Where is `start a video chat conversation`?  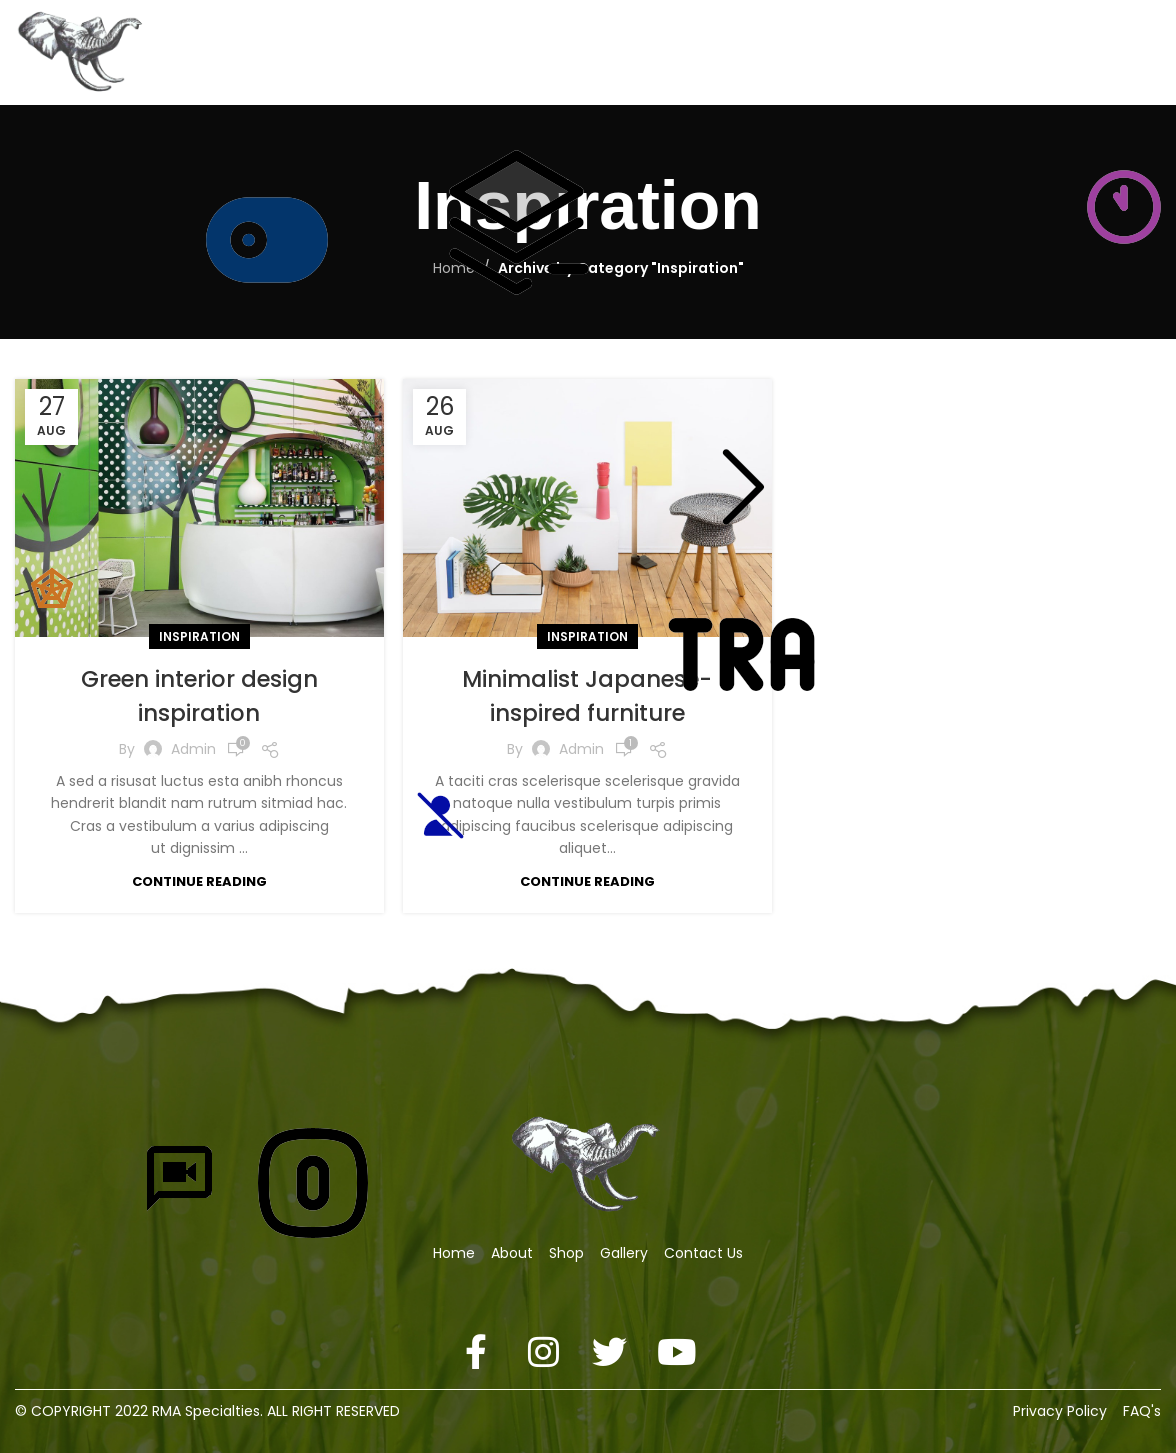
start a video chat conversation is located at coordinates (179, 1178).